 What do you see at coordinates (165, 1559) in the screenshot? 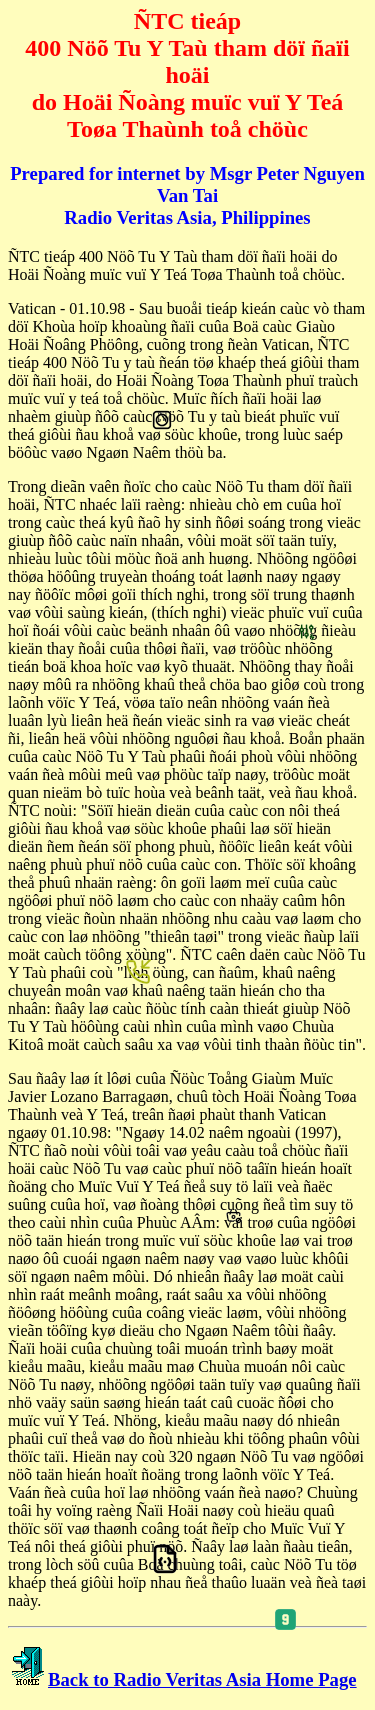
I see `access a file with wireless or signal data` at bounding box center [165, 1559].